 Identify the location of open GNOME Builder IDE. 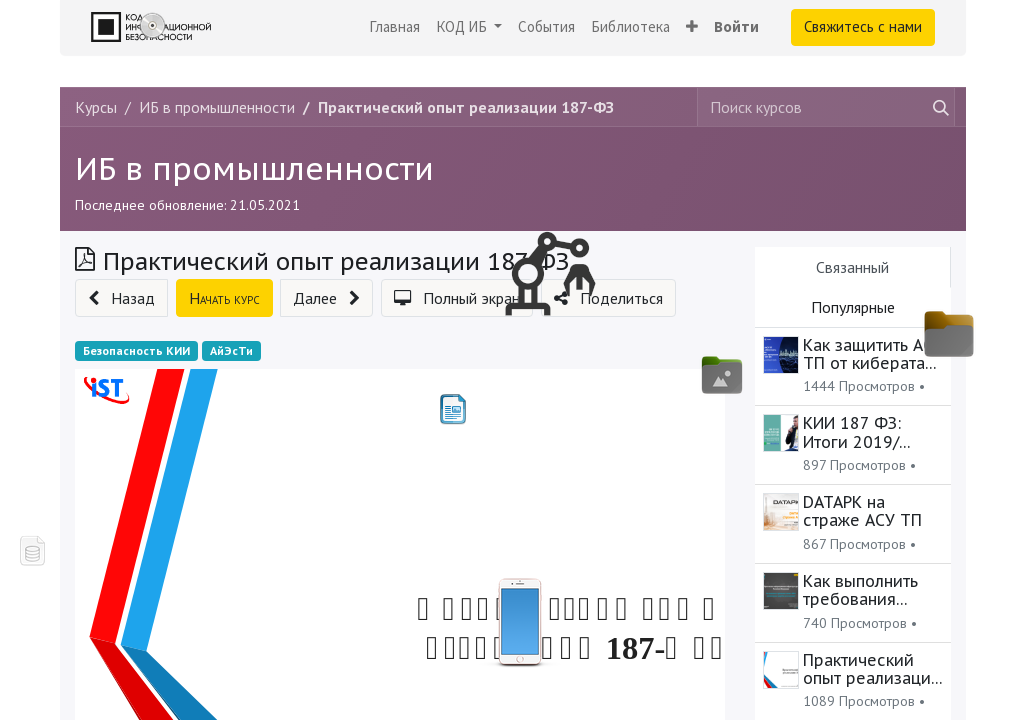
(550, 270).